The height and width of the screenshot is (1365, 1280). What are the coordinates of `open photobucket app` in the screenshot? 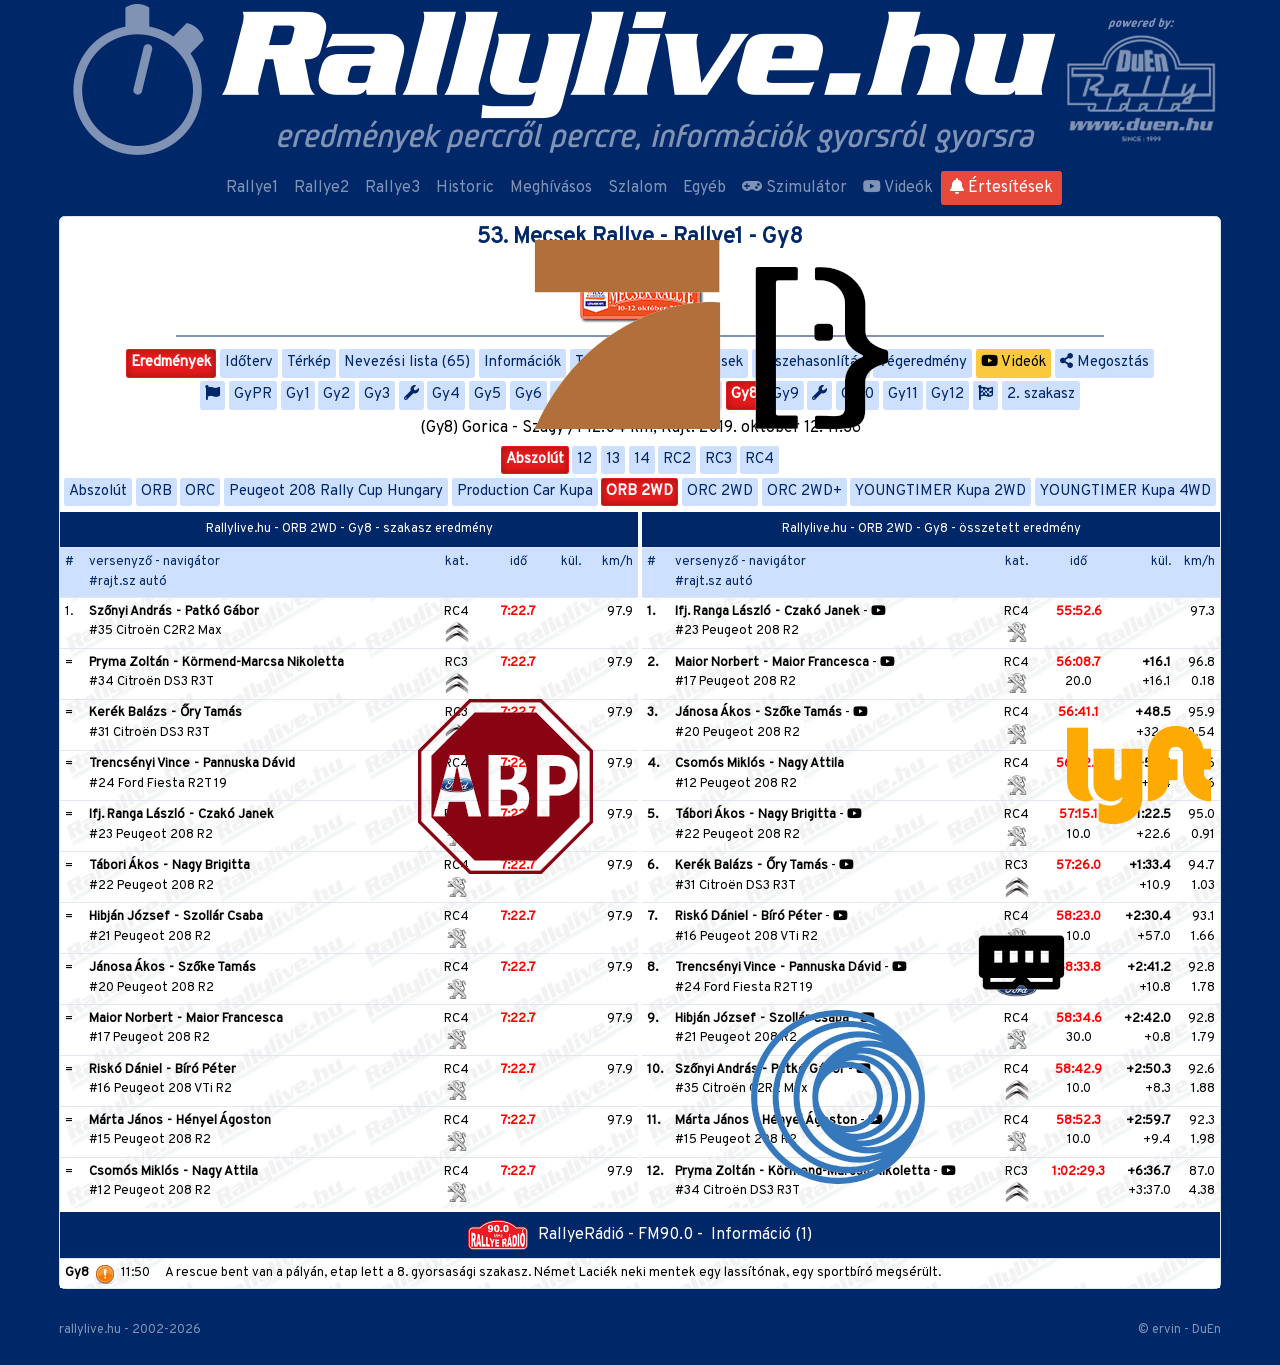 It's located at (838, 1097).